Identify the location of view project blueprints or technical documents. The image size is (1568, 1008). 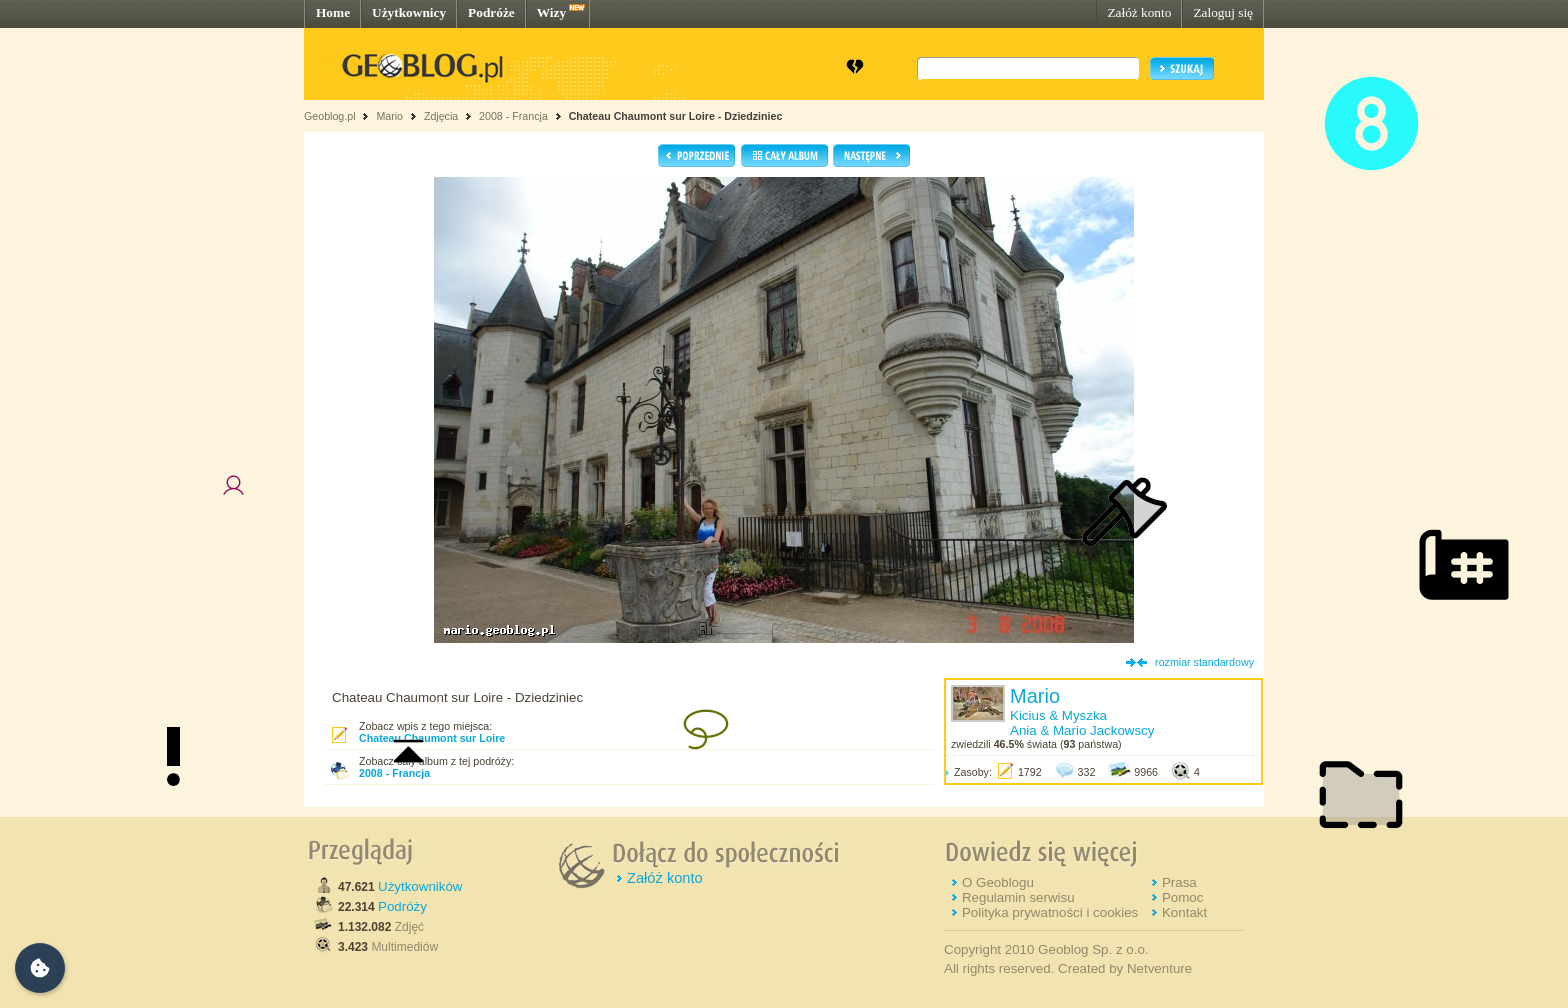
(1464, 568).